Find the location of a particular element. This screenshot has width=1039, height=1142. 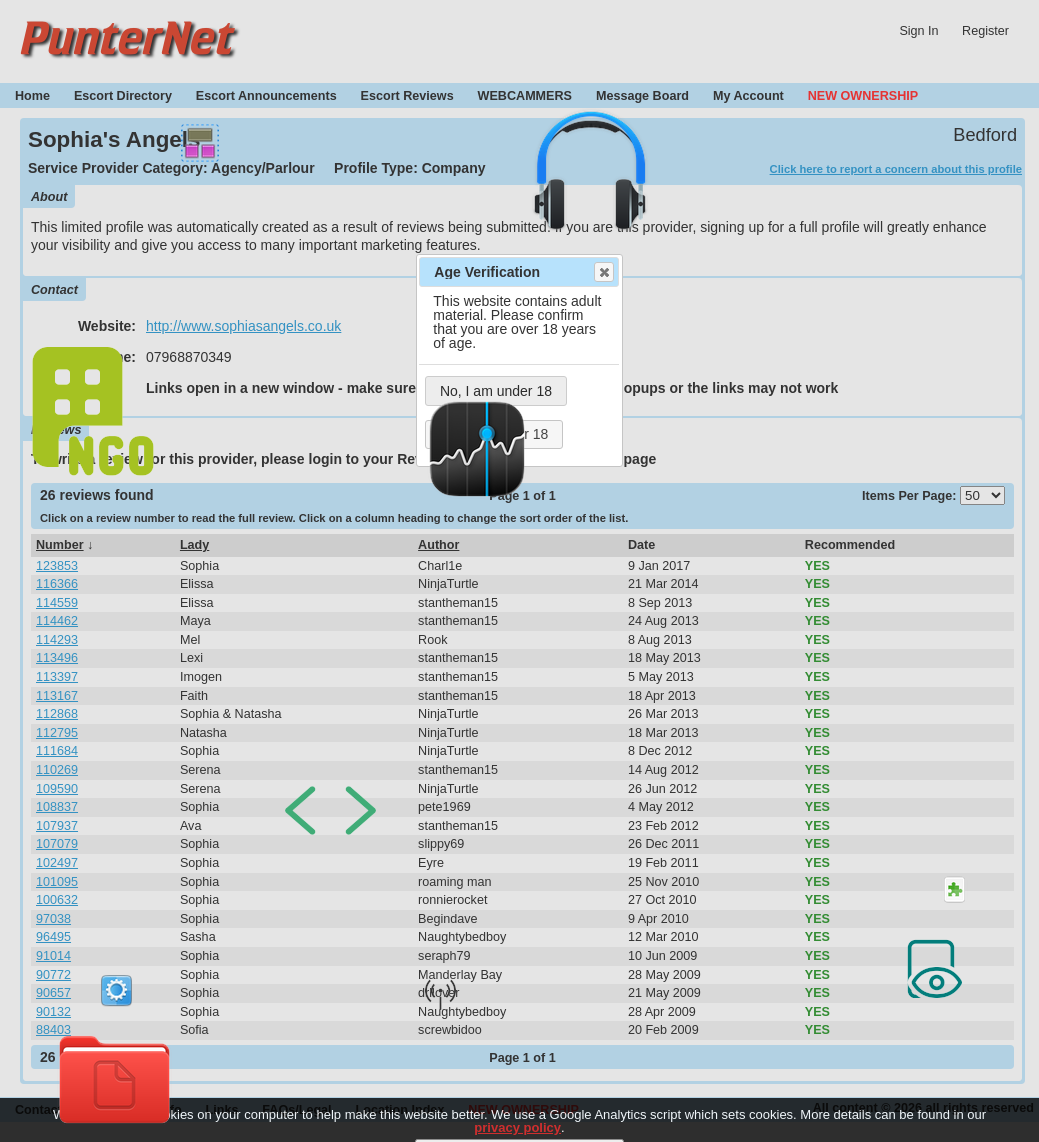

view or edit source code is located at coordinates (330, 810).